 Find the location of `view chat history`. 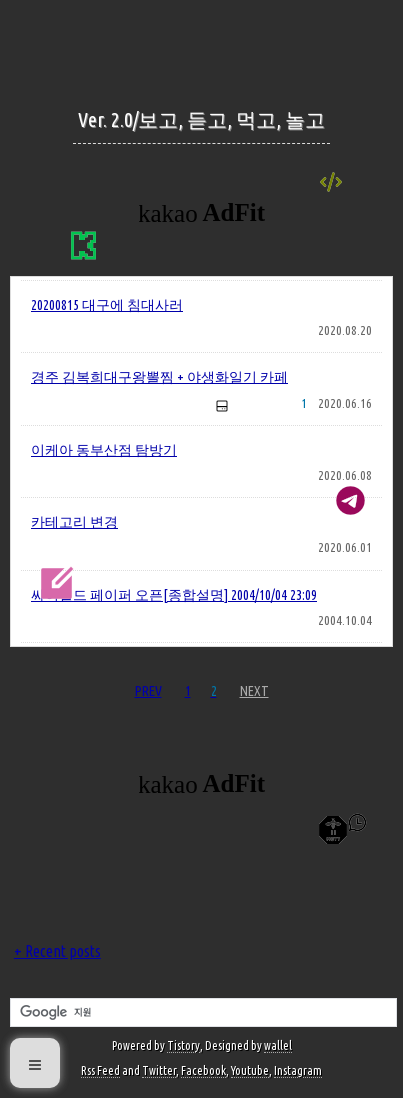

view chat history is located at coordinates (357, 822).